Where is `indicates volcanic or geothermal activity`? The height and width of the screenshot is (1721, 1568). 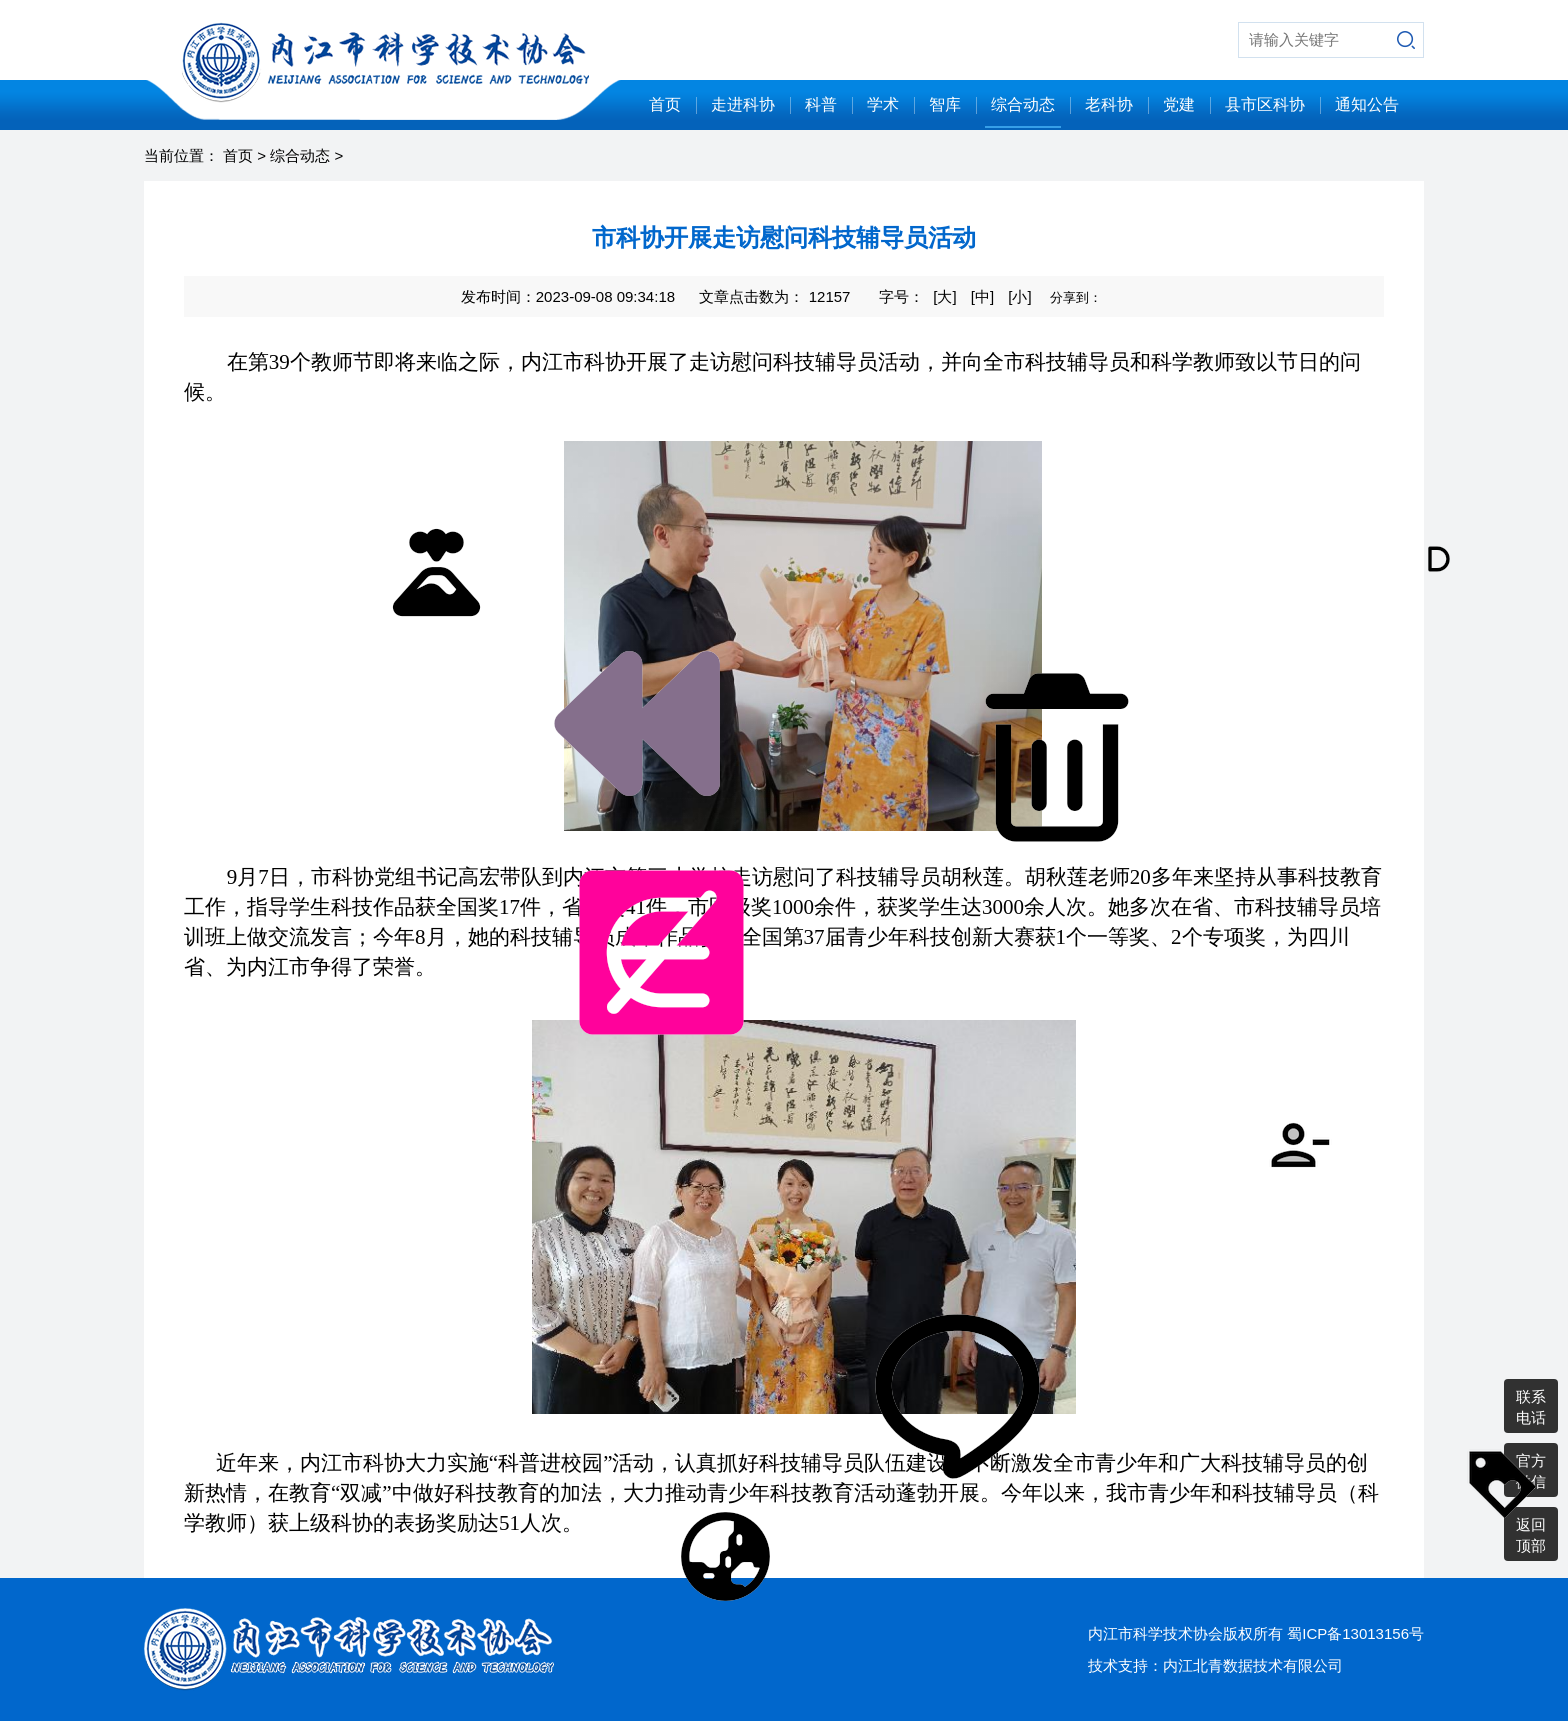 indicates volcanic or geothermal activity is located at coordinates (436, 572).